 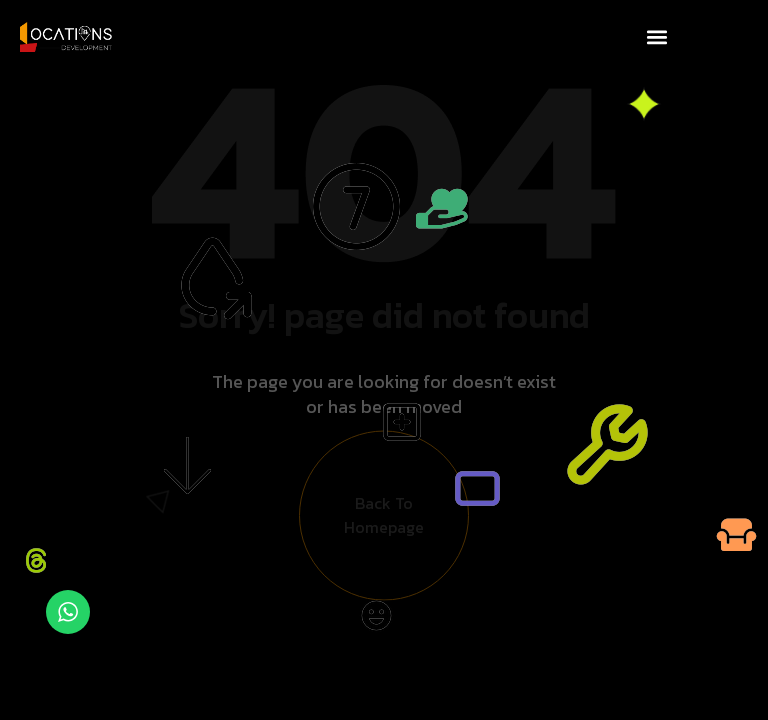 What do you see at coordinates (376, 615) in the screenshot?
I see `open emoji picker` at bounding box center [376, 615].